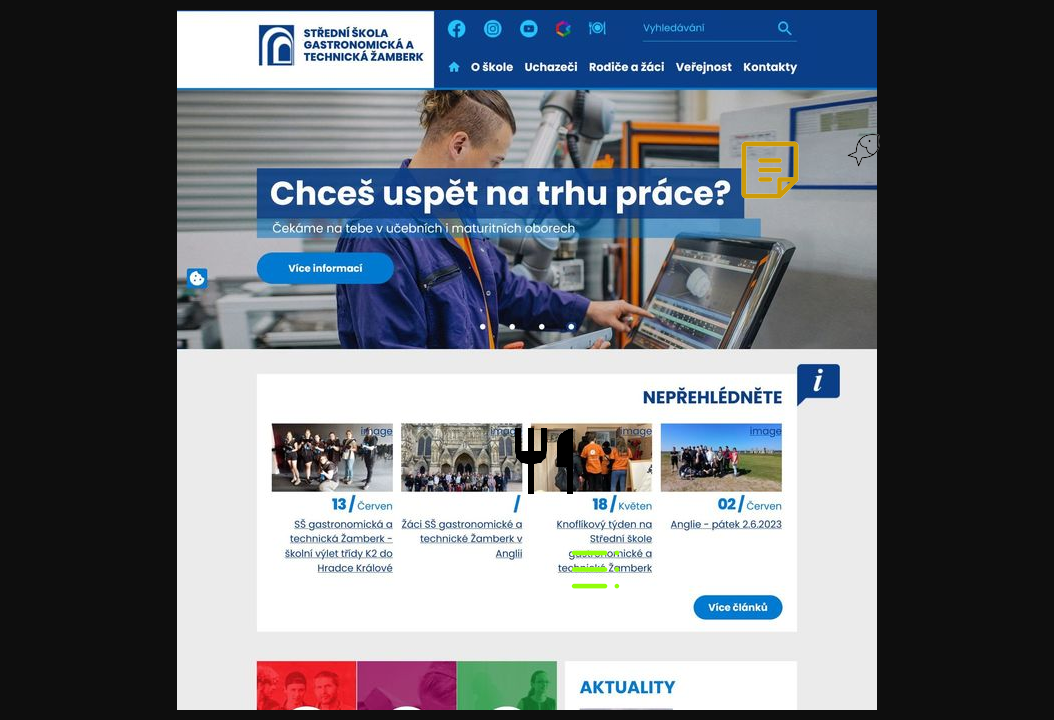  Describe the element at coordinates (595, 569) in the screenshot. I see `view table of contents` at that location.